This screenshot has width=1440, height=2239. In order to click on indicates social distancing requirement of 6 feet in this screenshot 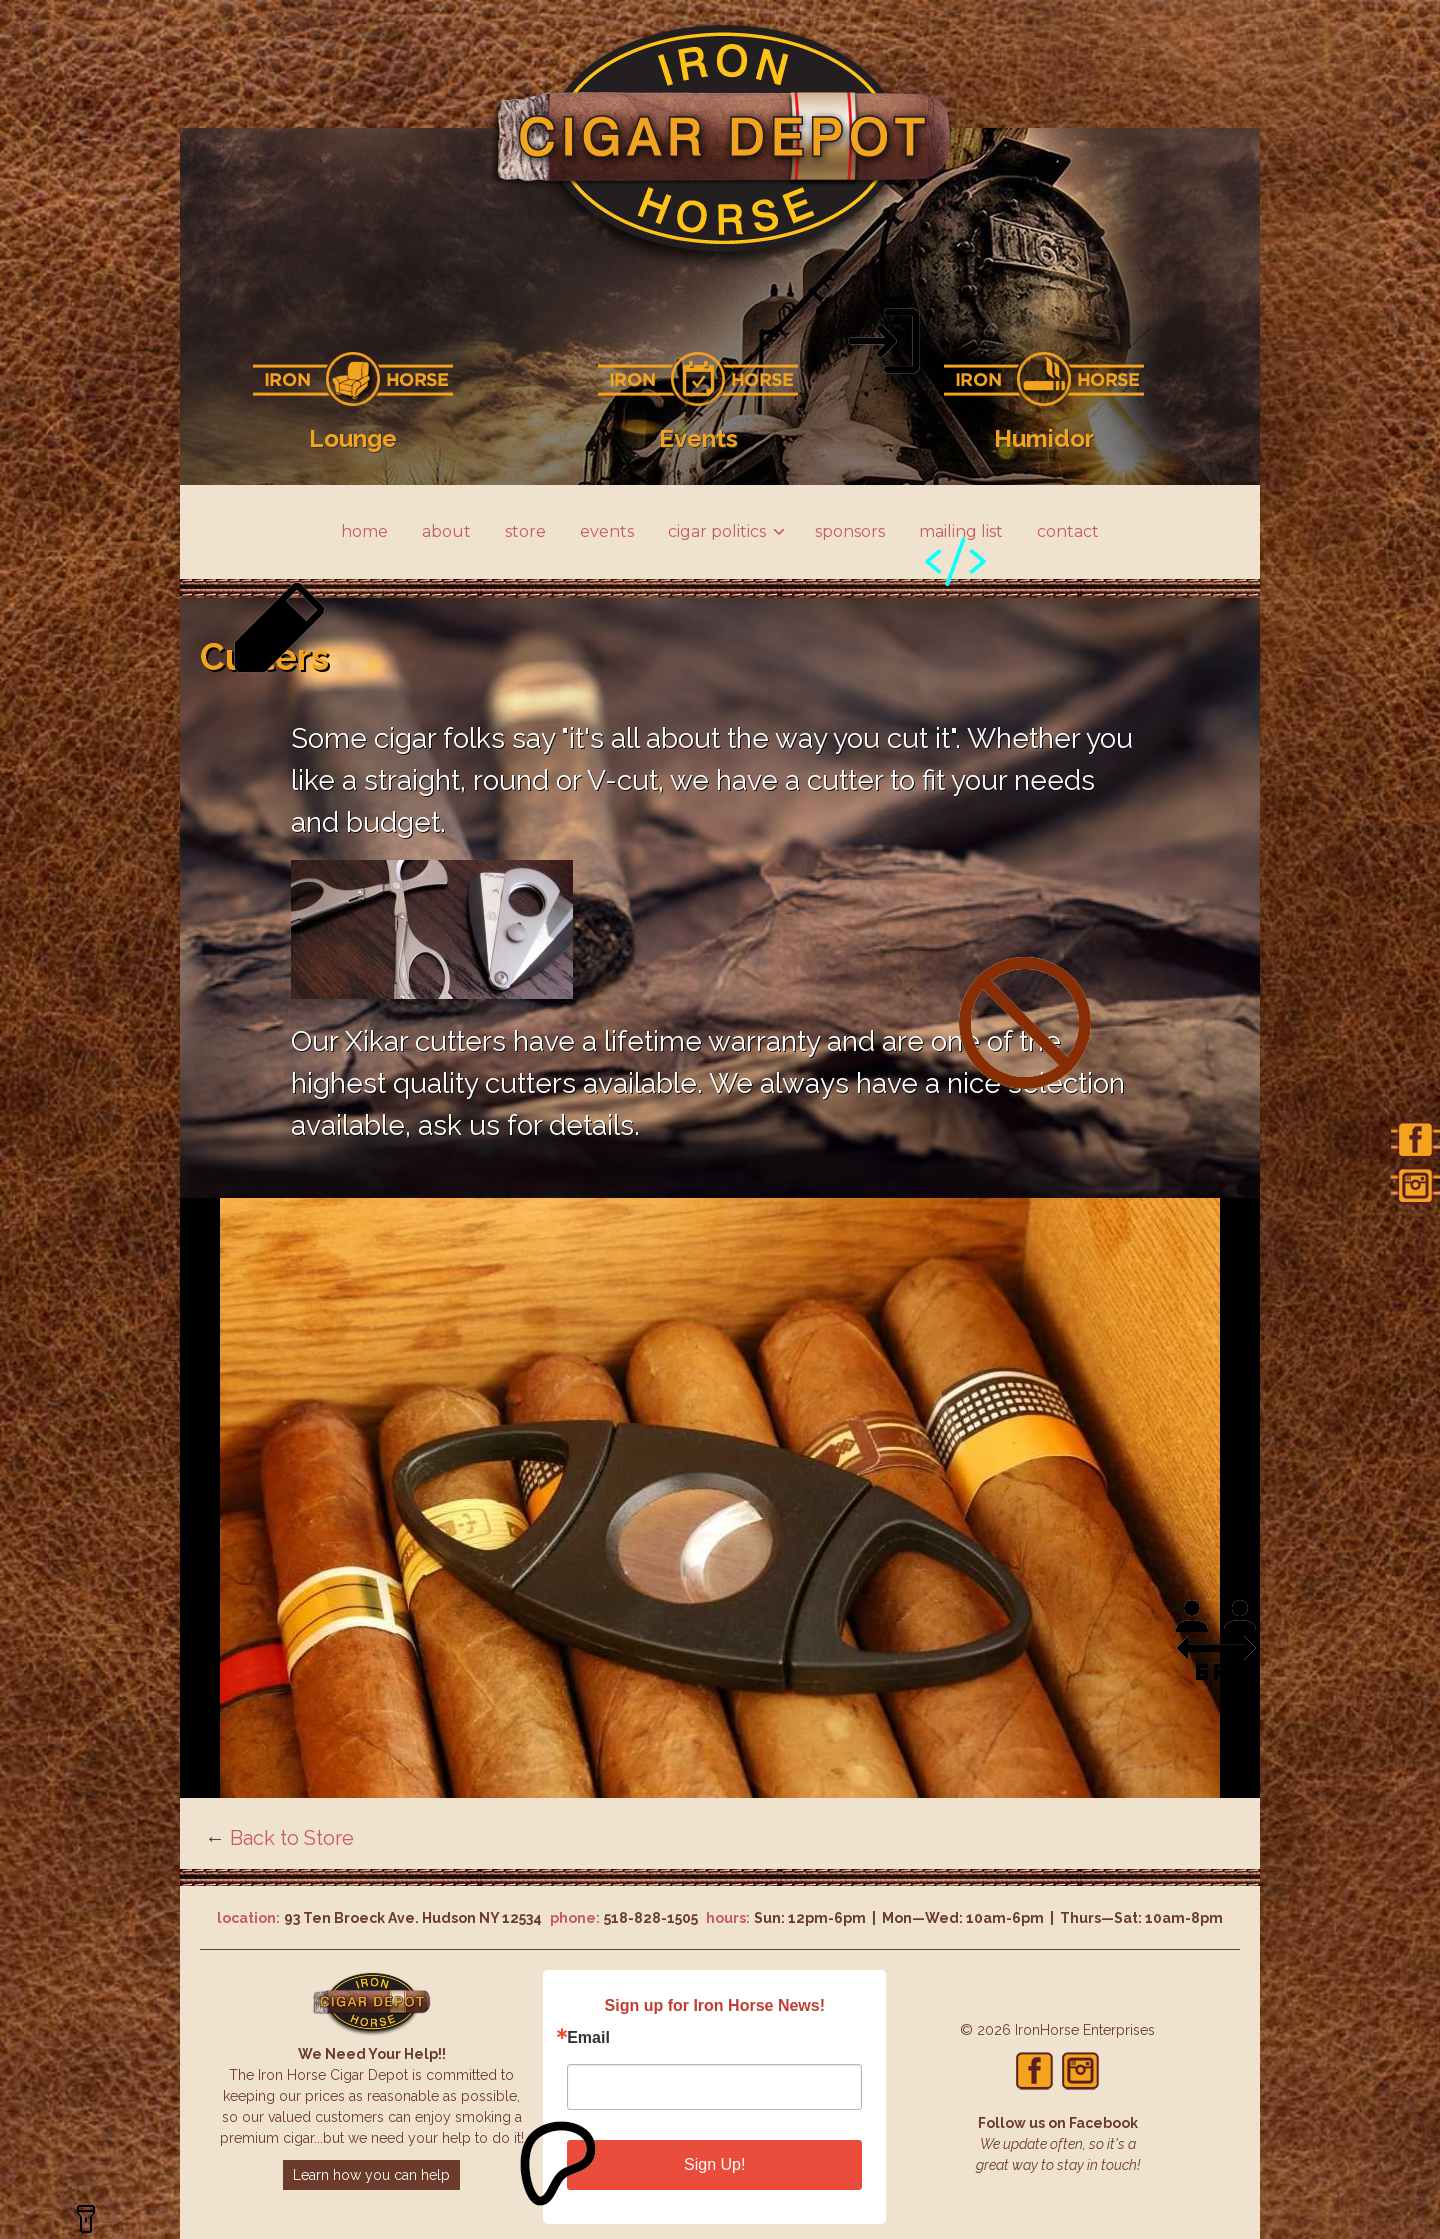, I will do `click(1216, 1640)`.